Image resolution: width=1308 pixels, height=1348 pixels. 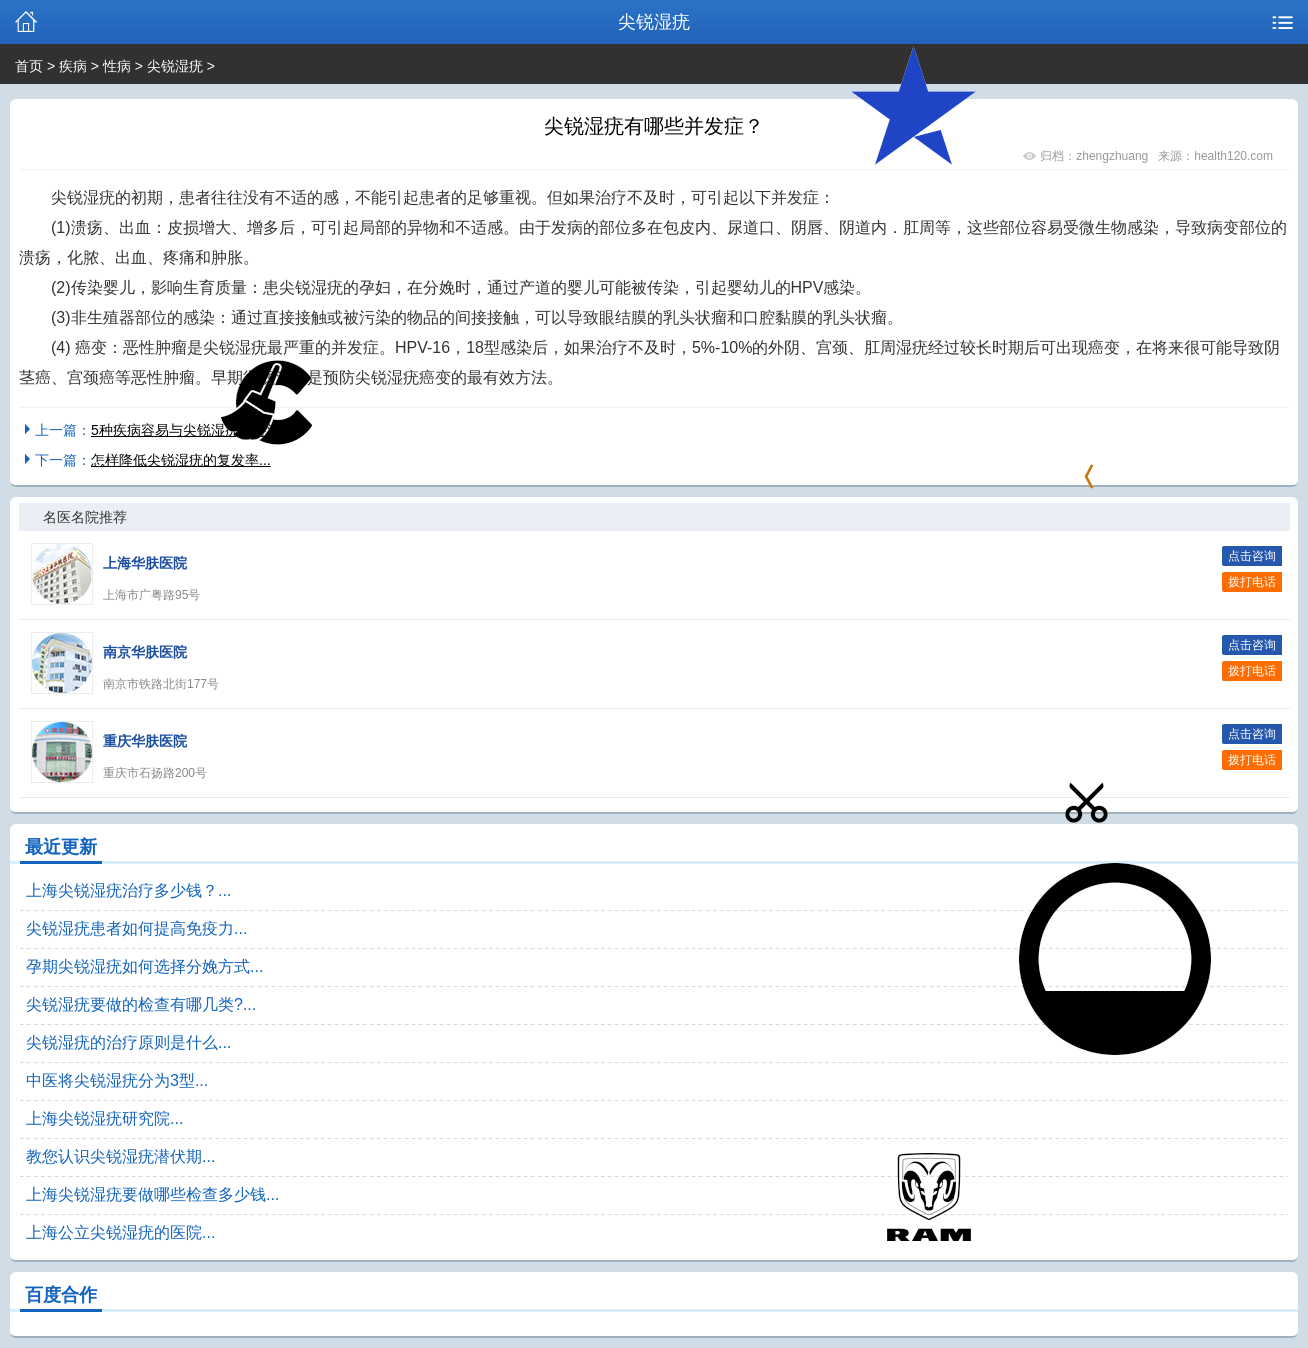 What do you see at coordinates (266, 402) in the screenshot?
I see `open CCleaner application` at bounding box center [266, 402].